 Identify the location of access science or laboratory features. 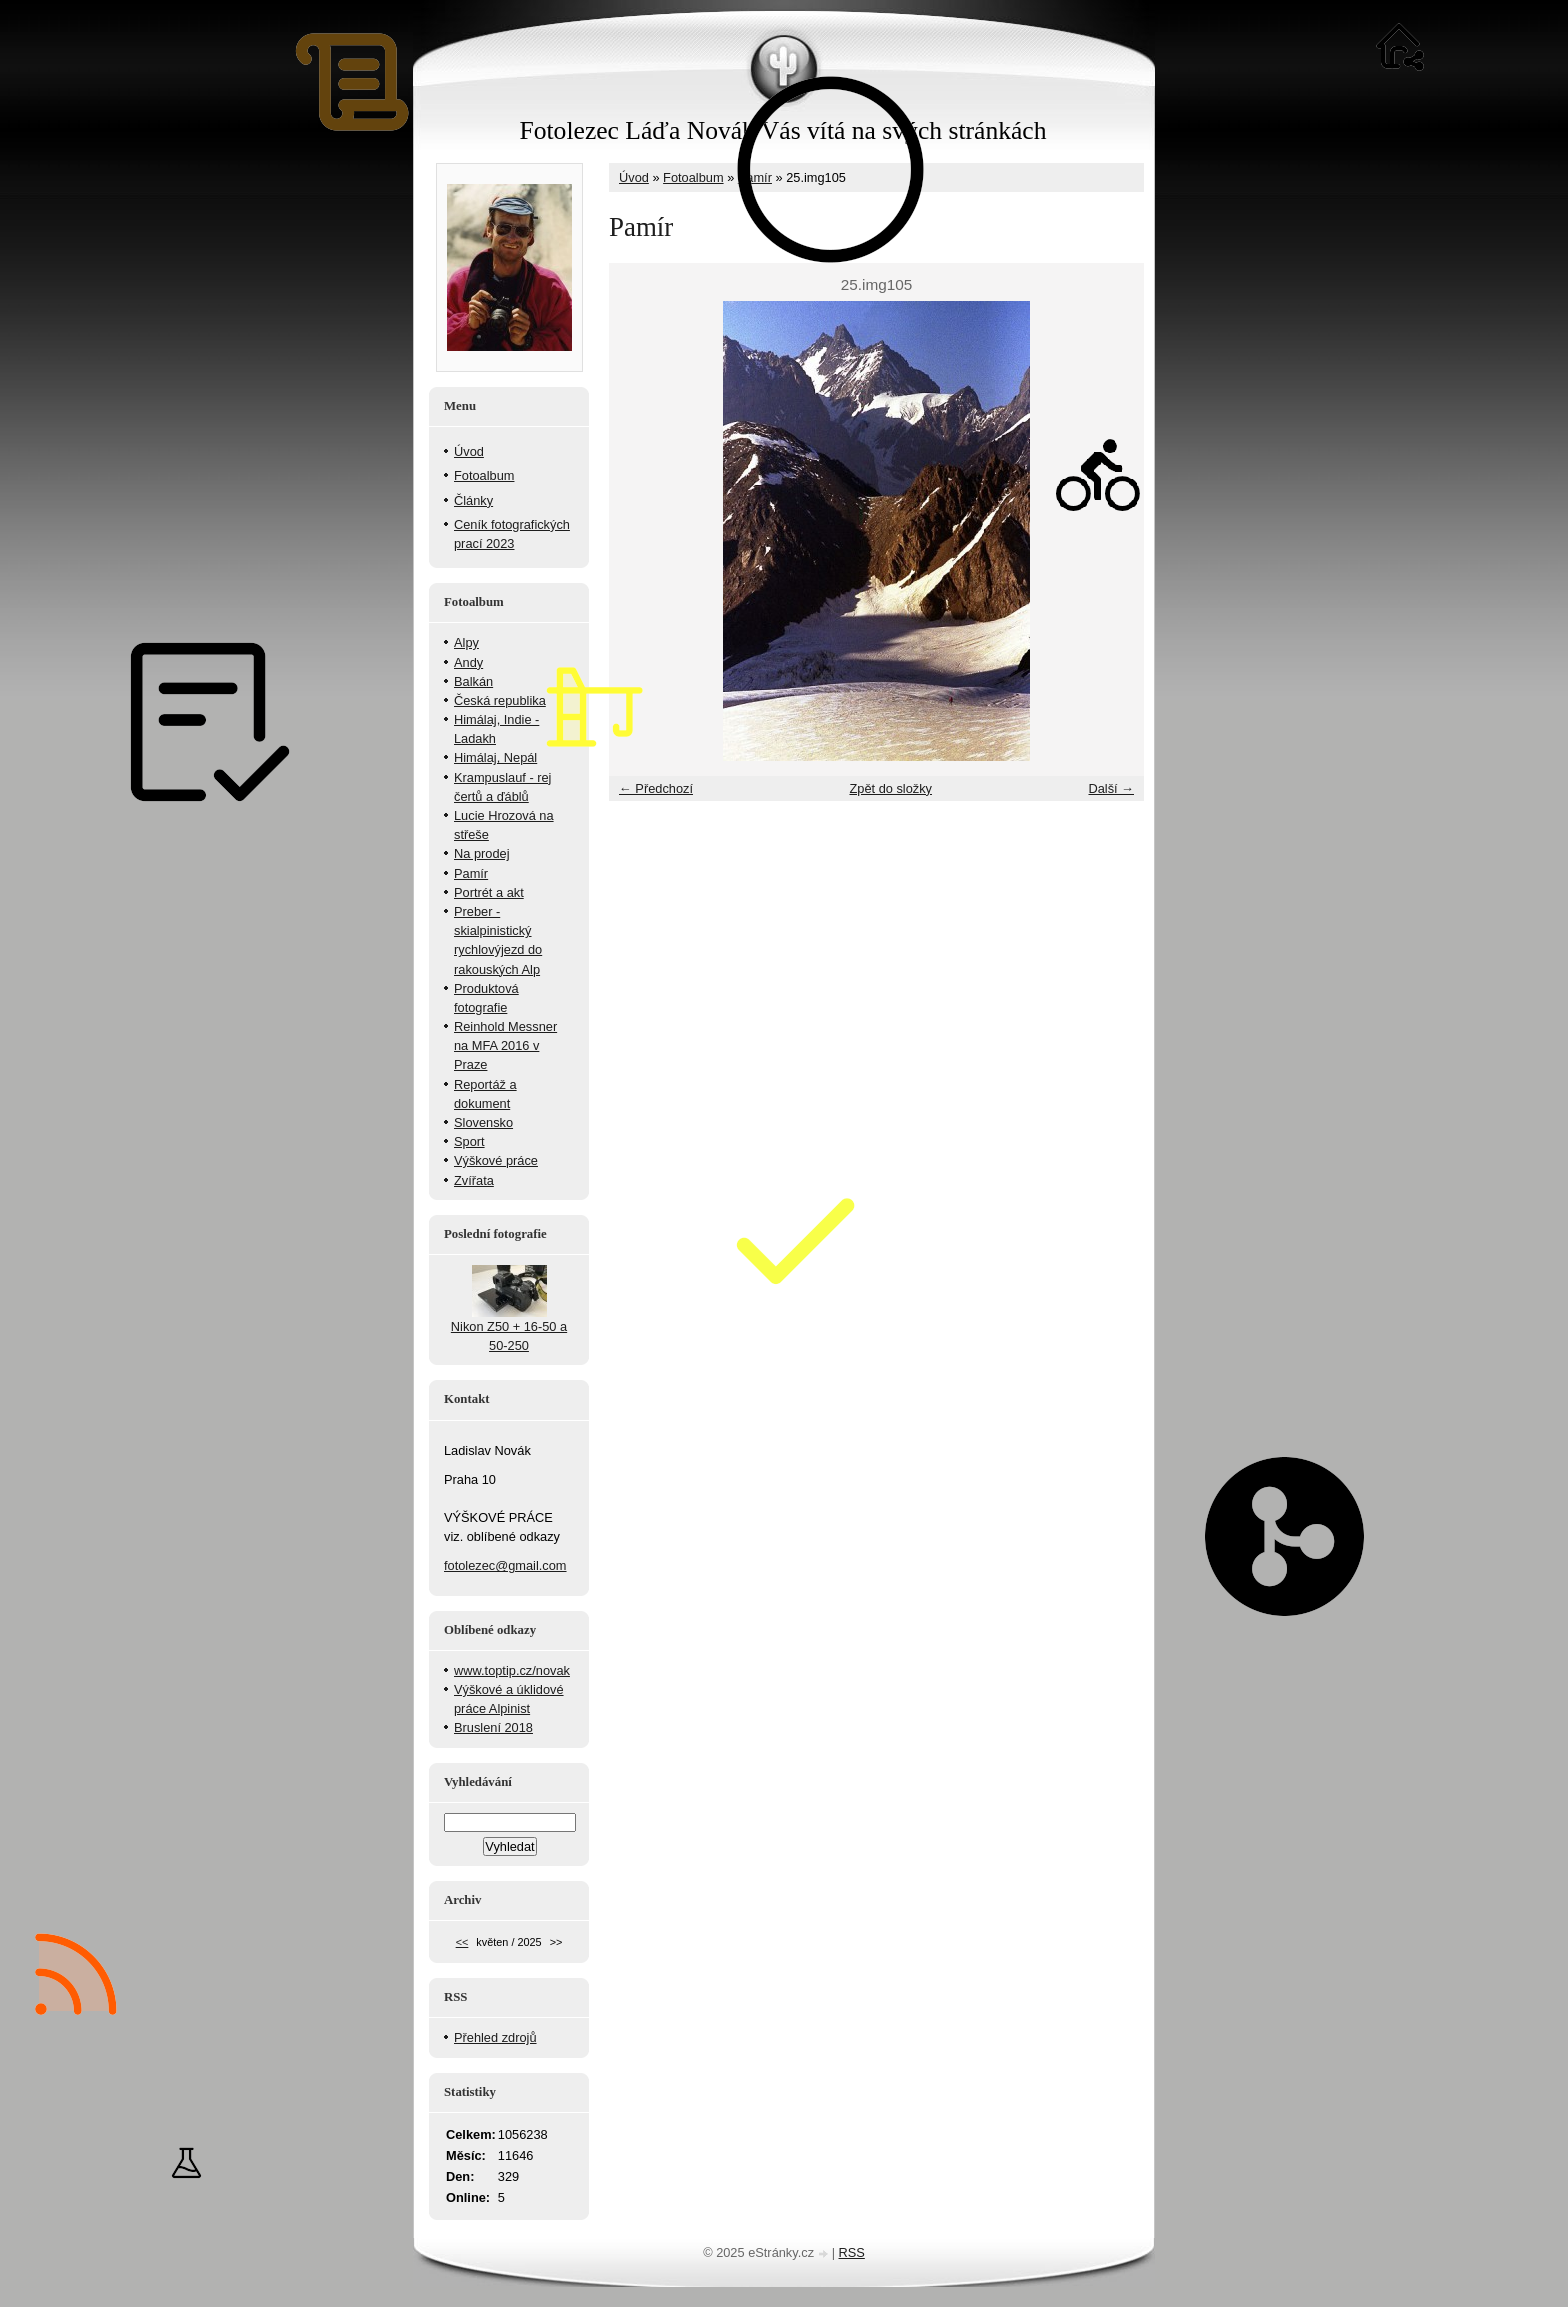
(186, 2163).